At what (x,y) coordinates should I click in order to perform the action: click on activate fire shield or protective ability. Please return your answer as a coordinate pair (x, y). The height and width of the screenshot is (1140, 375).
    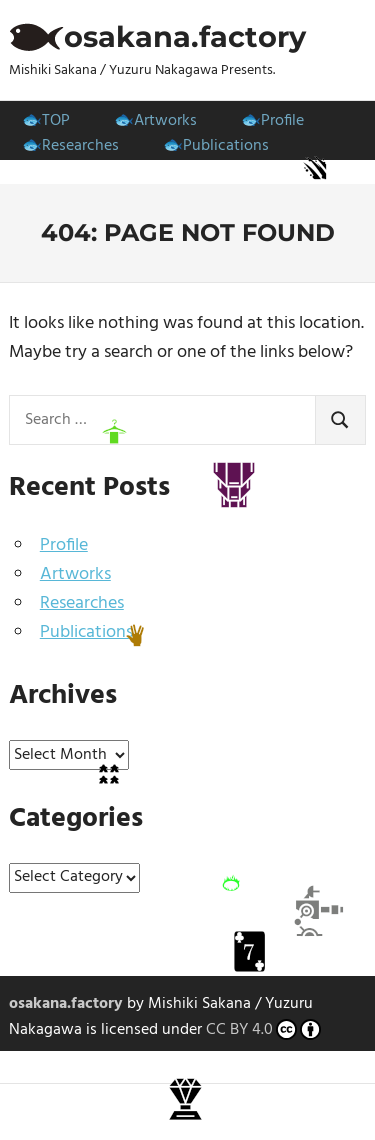
    Looking at the image, I should click on (231, 883).